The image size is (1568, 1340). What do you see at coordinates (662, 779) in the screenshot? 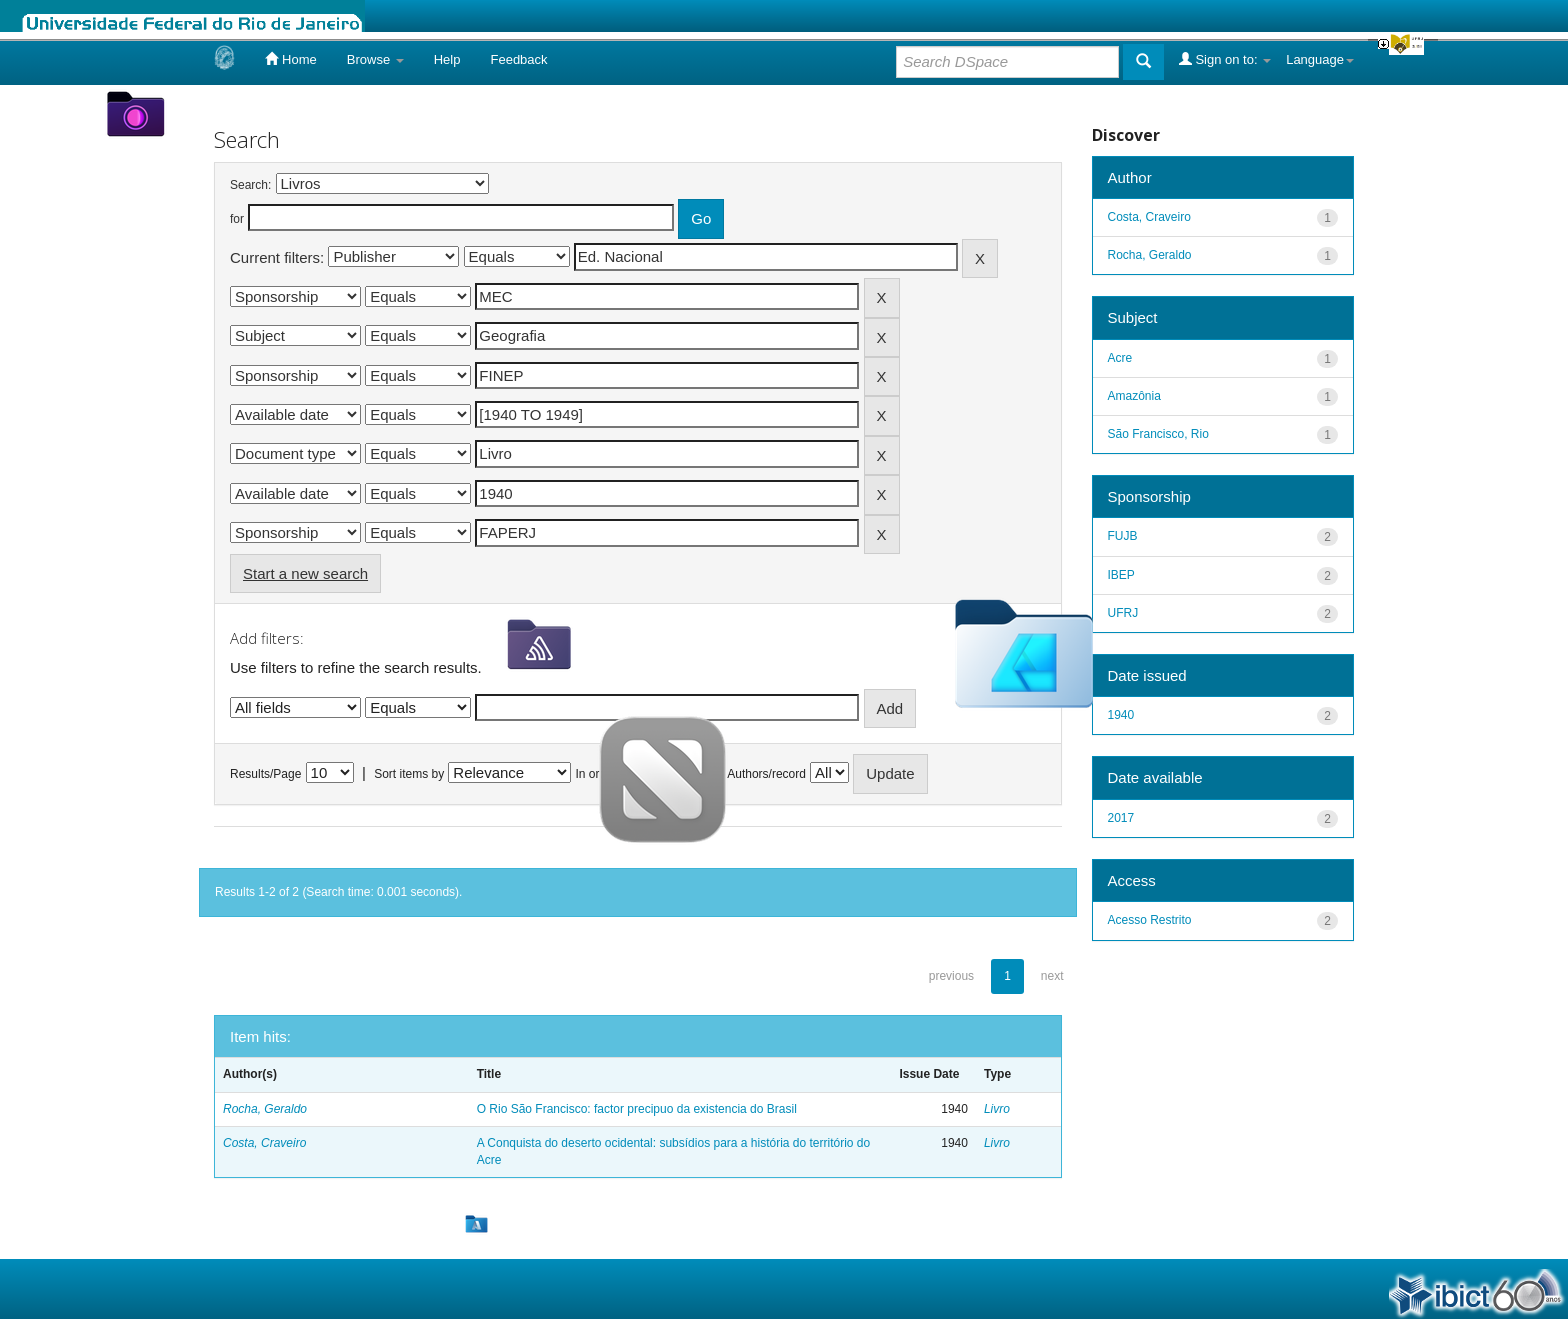
I see `open the apple news app` at bounding box center [662, 779].